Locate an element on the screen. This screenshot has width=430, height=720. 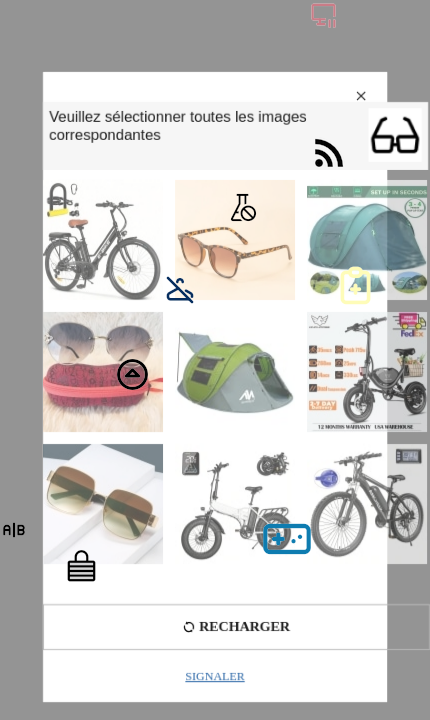
wardrobe or closet feature disabled is located at coordinates (180, 290).